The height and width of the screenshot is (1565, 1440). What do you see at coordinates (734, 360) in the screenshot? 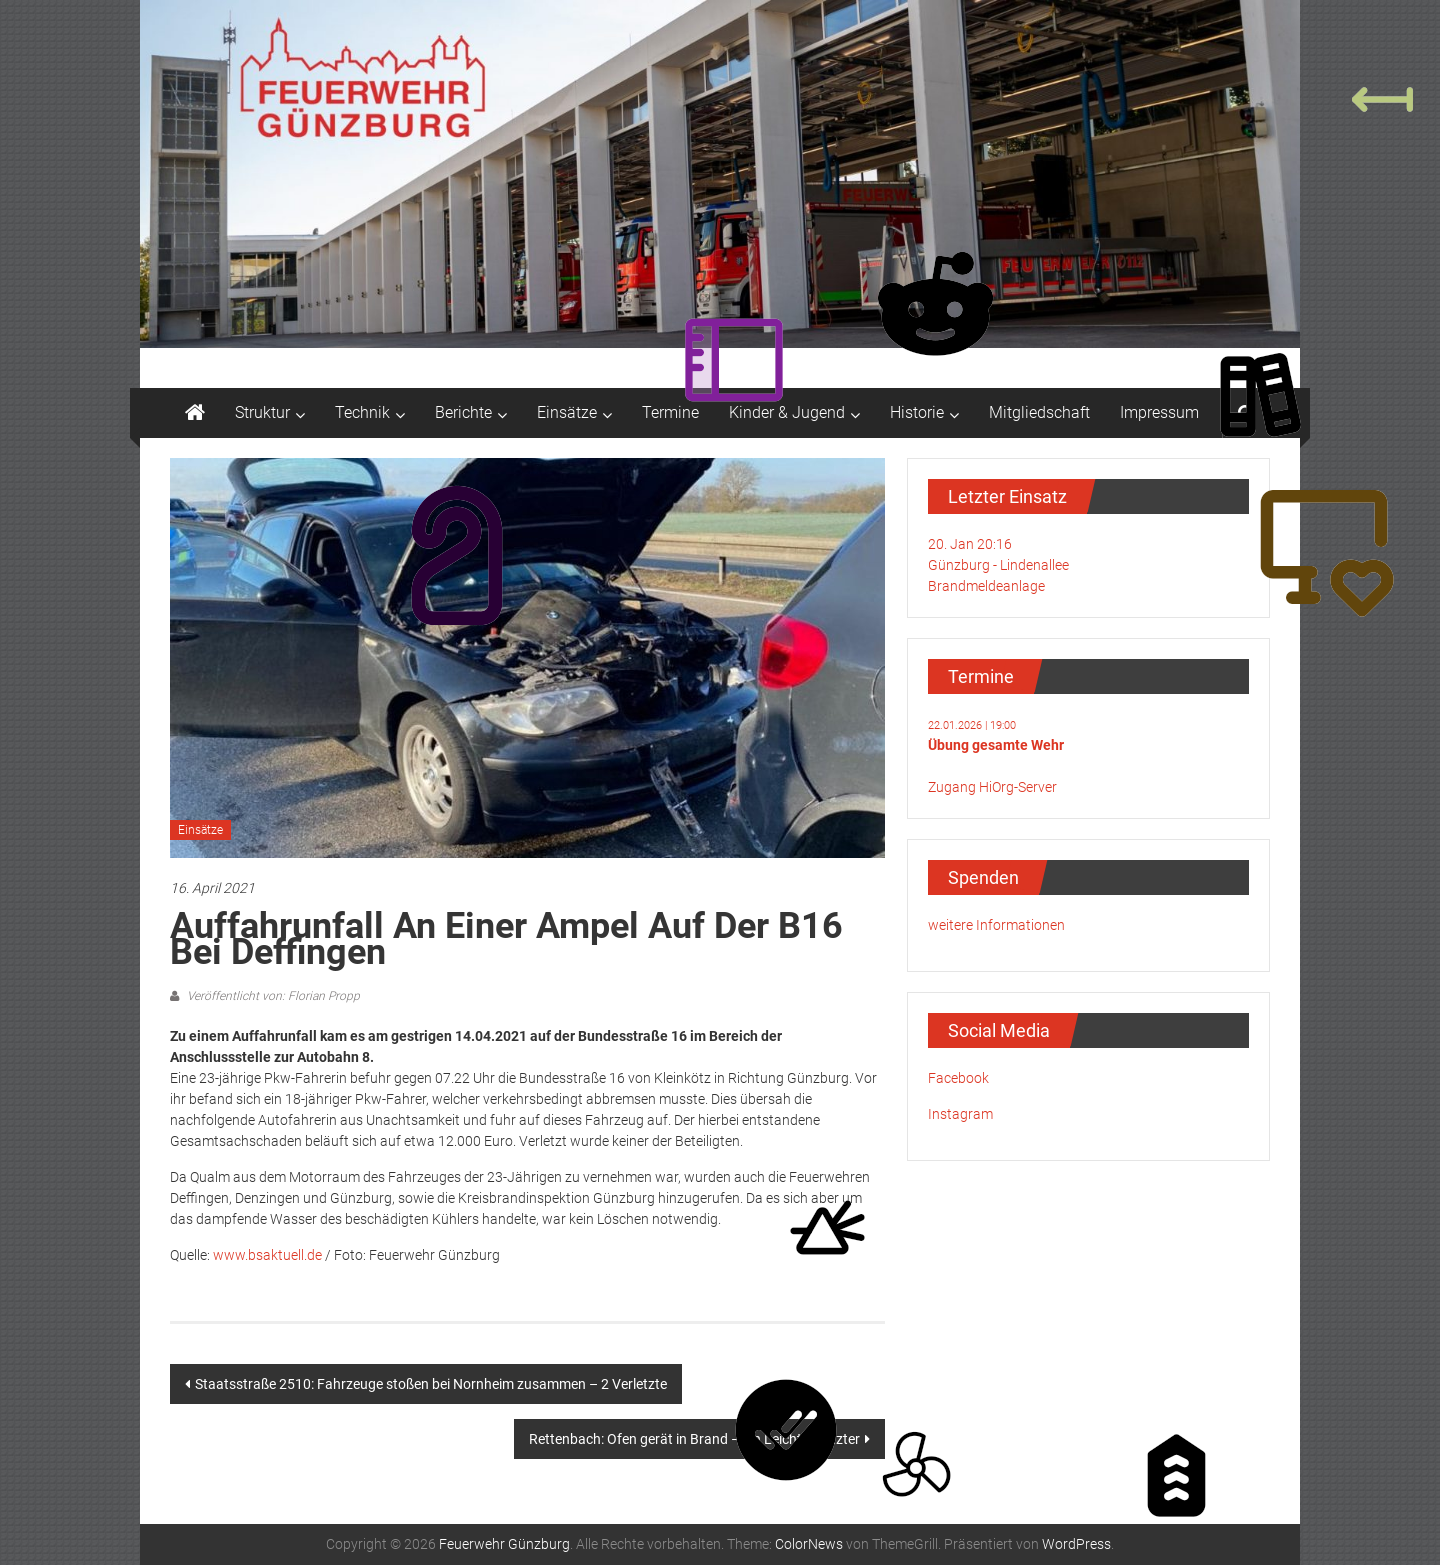
I see `toggle the sidebar panel` at bounding box center [734, 360].